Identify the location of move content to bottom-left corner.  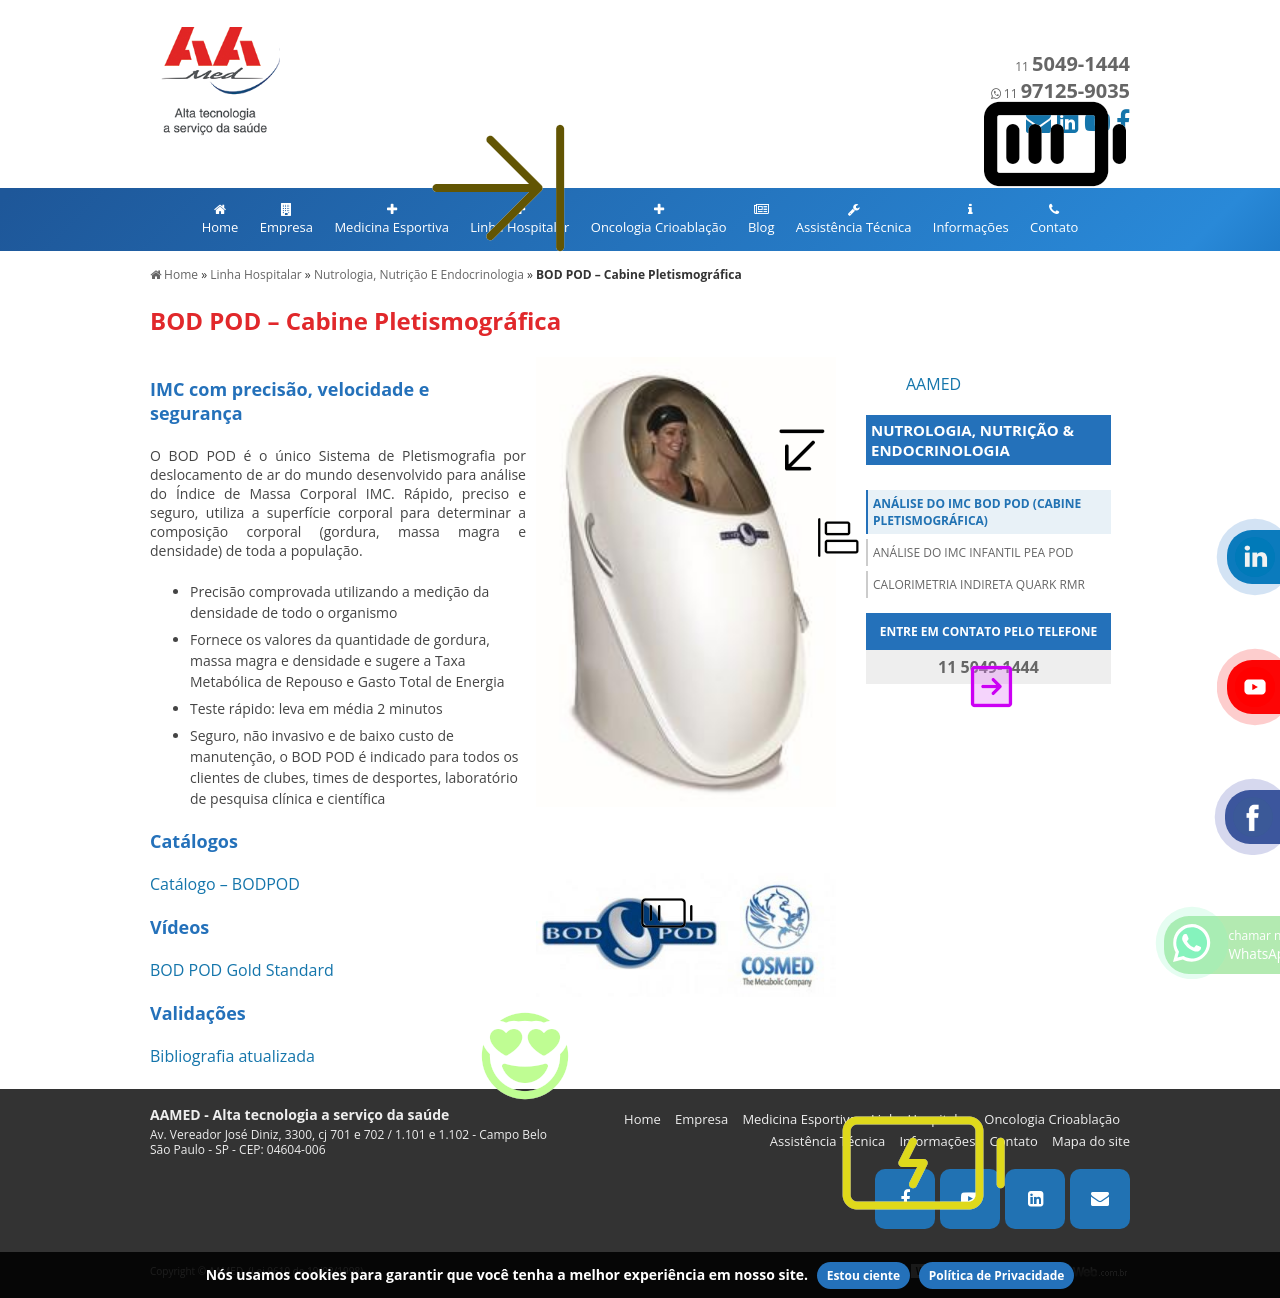
(800, 450).